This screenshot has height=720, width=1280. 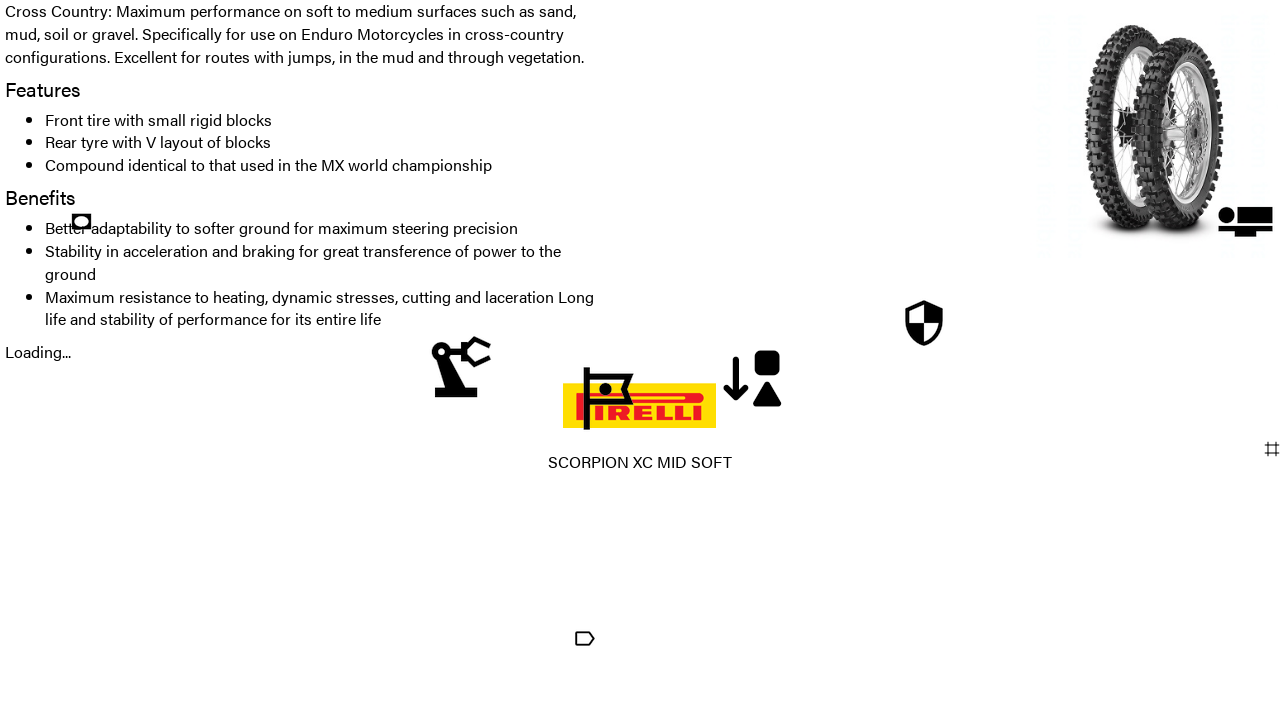 What do you see at coordinates (924, 323) in the screenshot?
I see `access security settings` at bounding box center [924, 323].